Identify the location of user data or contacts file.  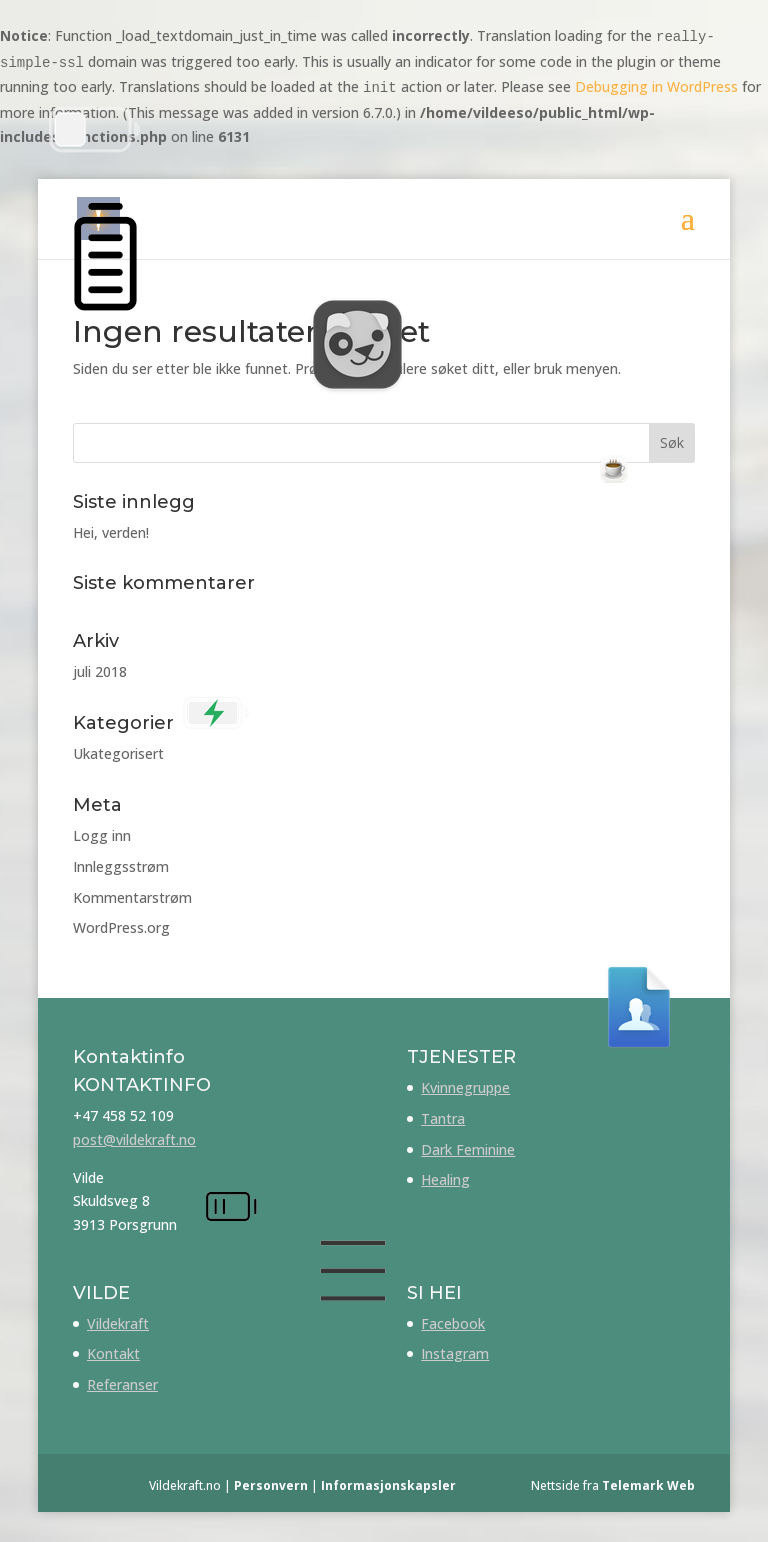
(639, 1007).